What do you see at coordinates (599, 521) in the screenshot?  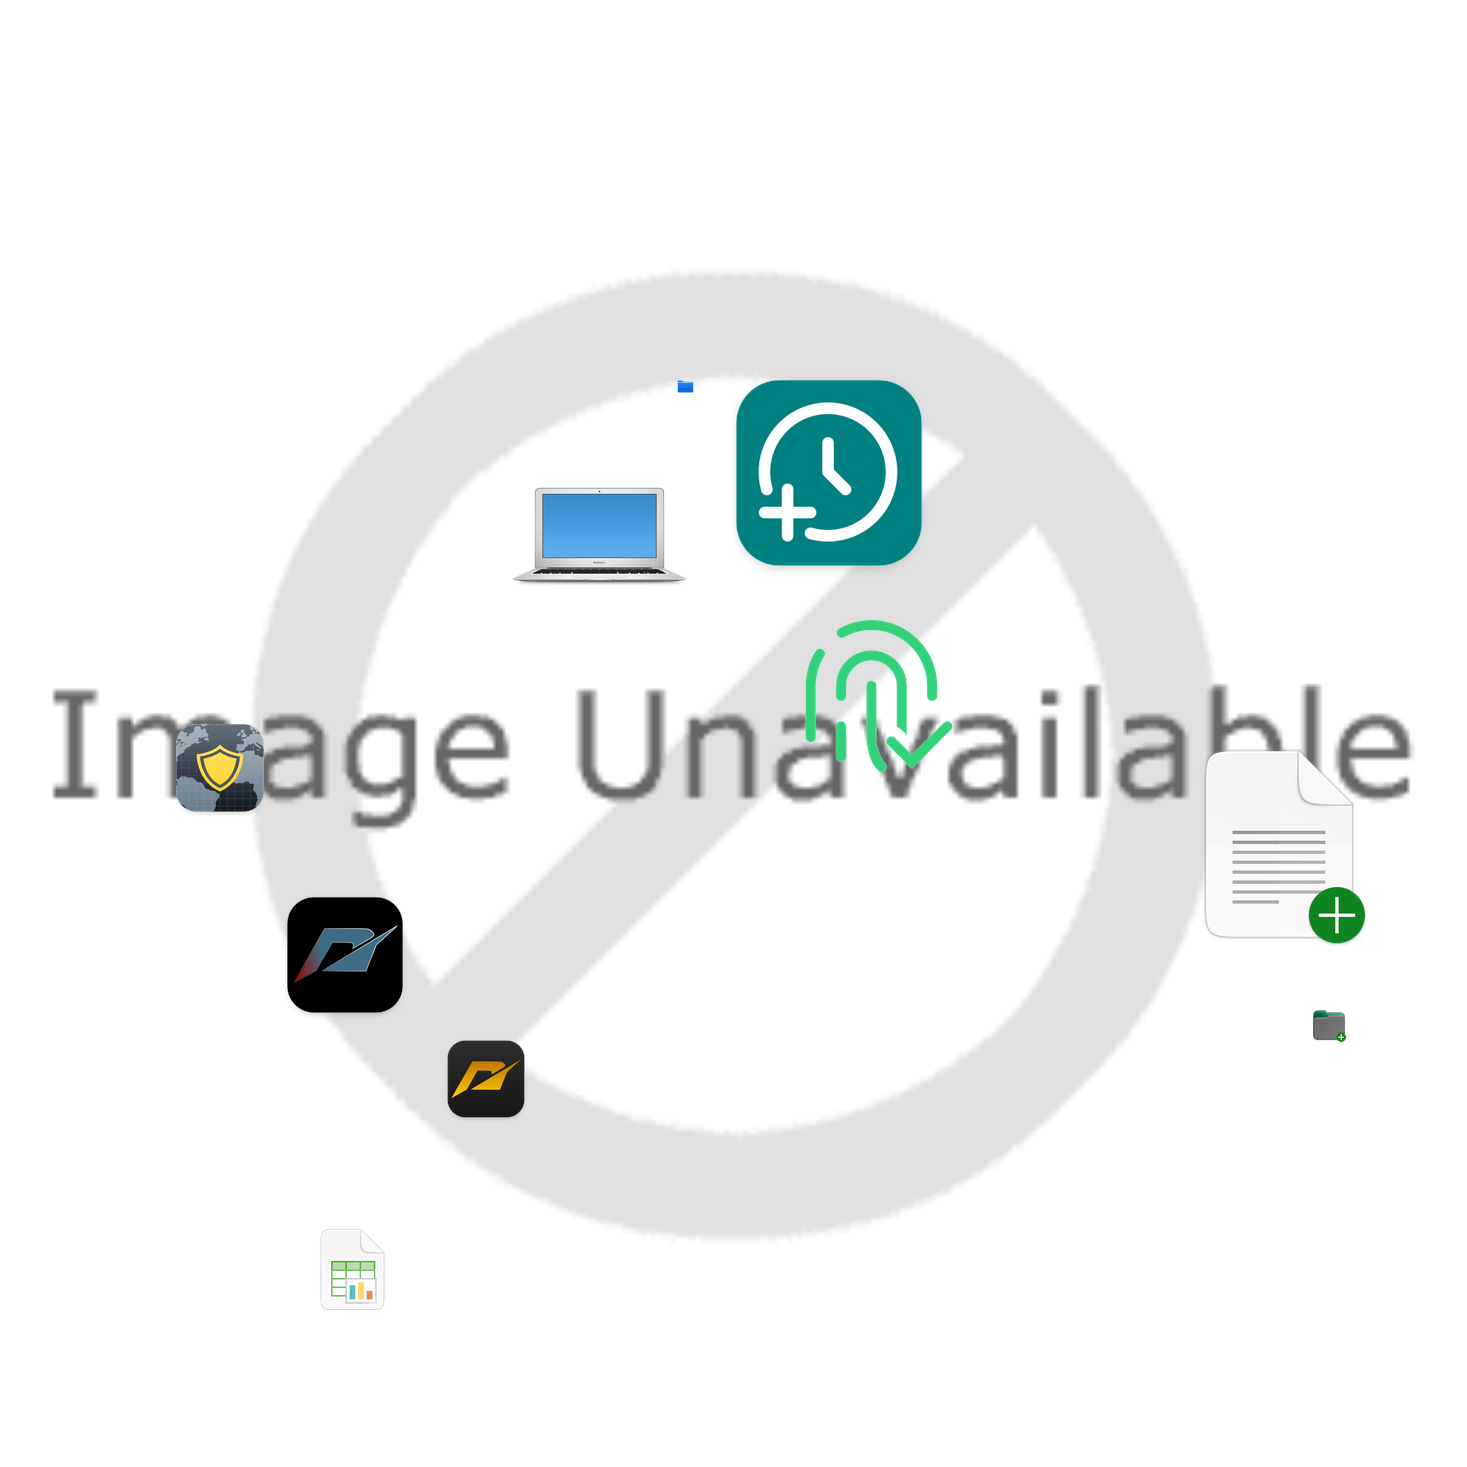 I see `indicates this macbook air in system preferences` at bounding box center [599, 521].